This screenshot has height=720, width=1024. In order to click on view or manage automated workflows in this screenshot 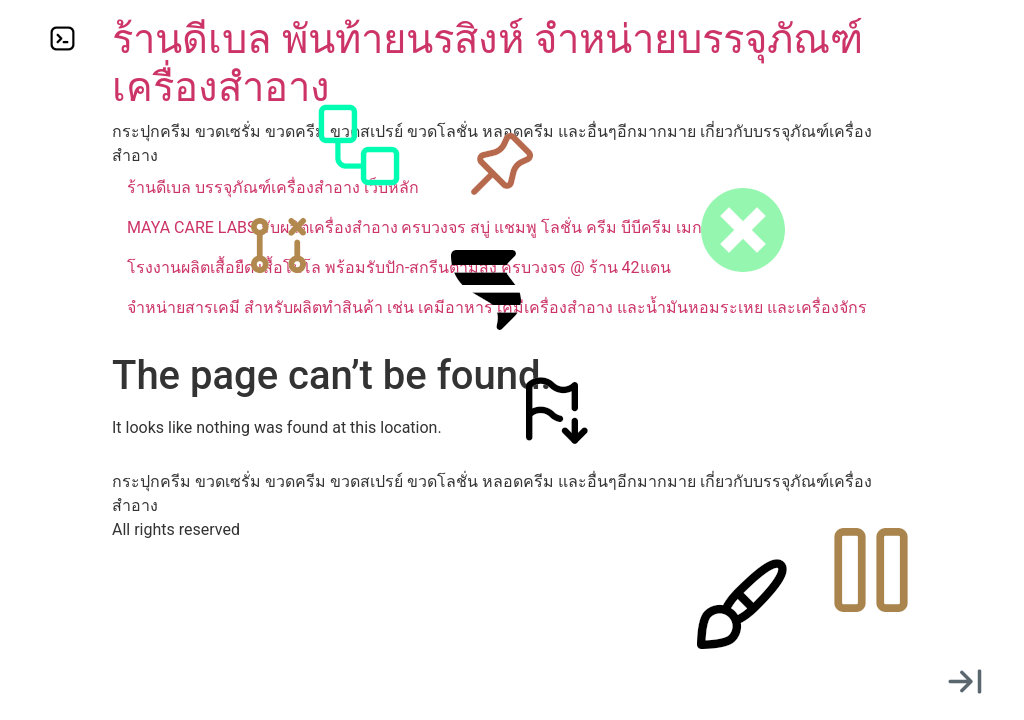, I will do `click(359, 145)`.